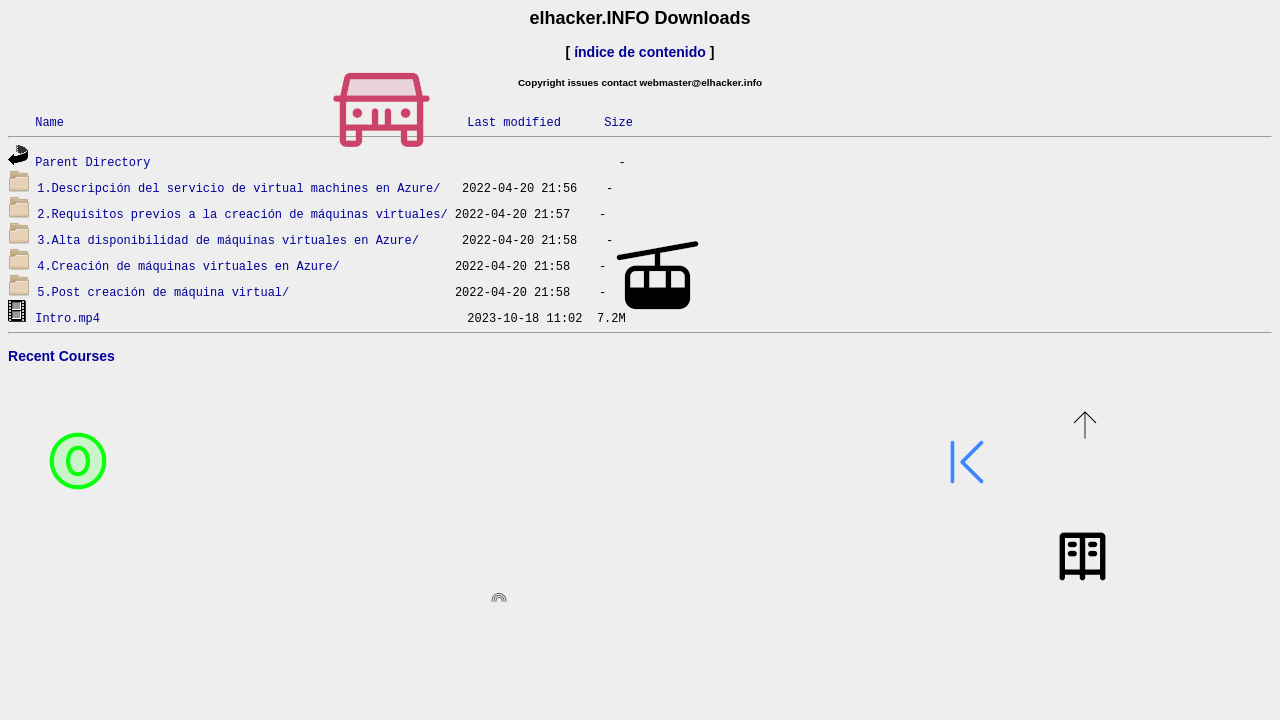 The height and width of the screenshot is (720, 1280). What do you see at coordinates (1082, 555) in the screenshot?
I see `access storage lockers` at bounding box center [1082, 555].